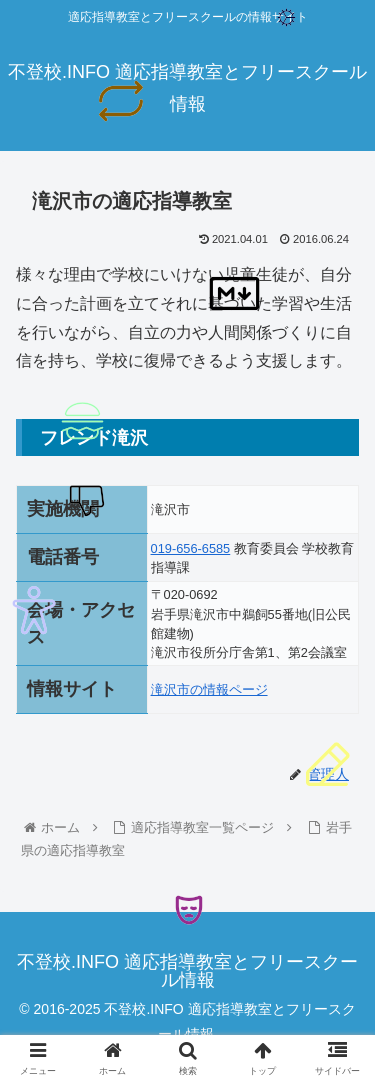  Describe the element at coordinates (234, 293) in the screenshot. I see `format text using markdown` at that location.